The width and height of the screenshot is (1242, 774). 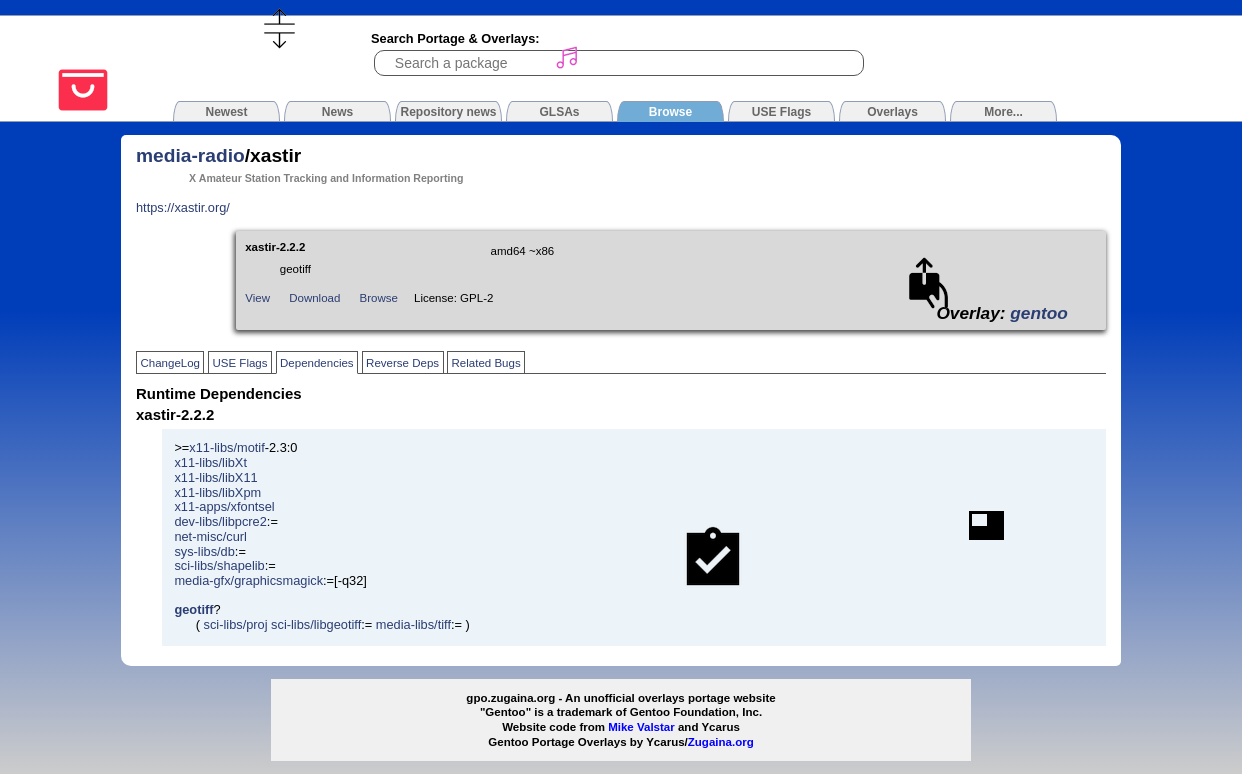 I want to click on view featured video content, so click(x=986, y=525).